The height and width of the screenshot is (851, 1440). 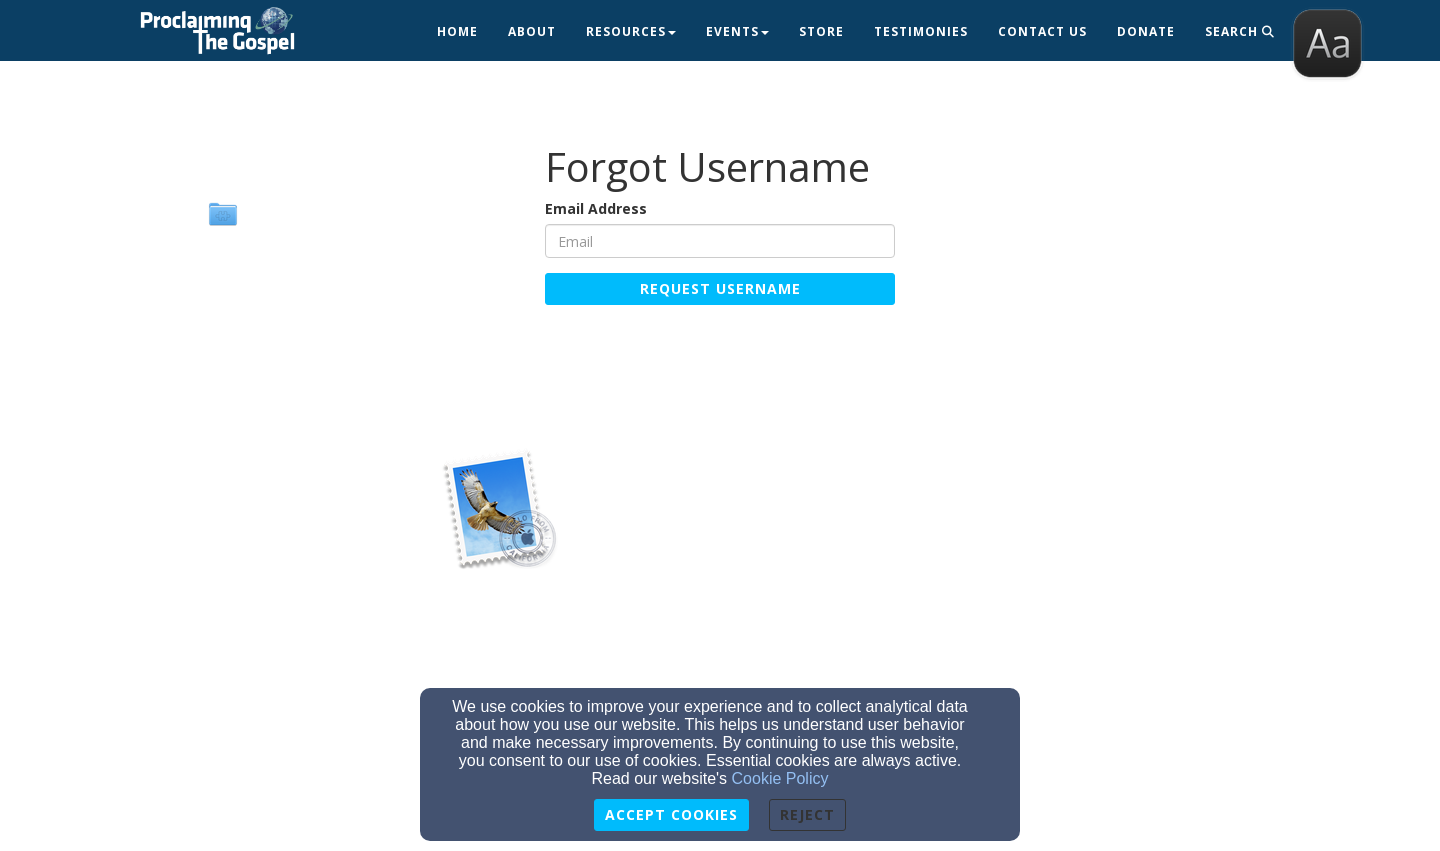 I want to click on share content via email, so click(x=495, y=507).